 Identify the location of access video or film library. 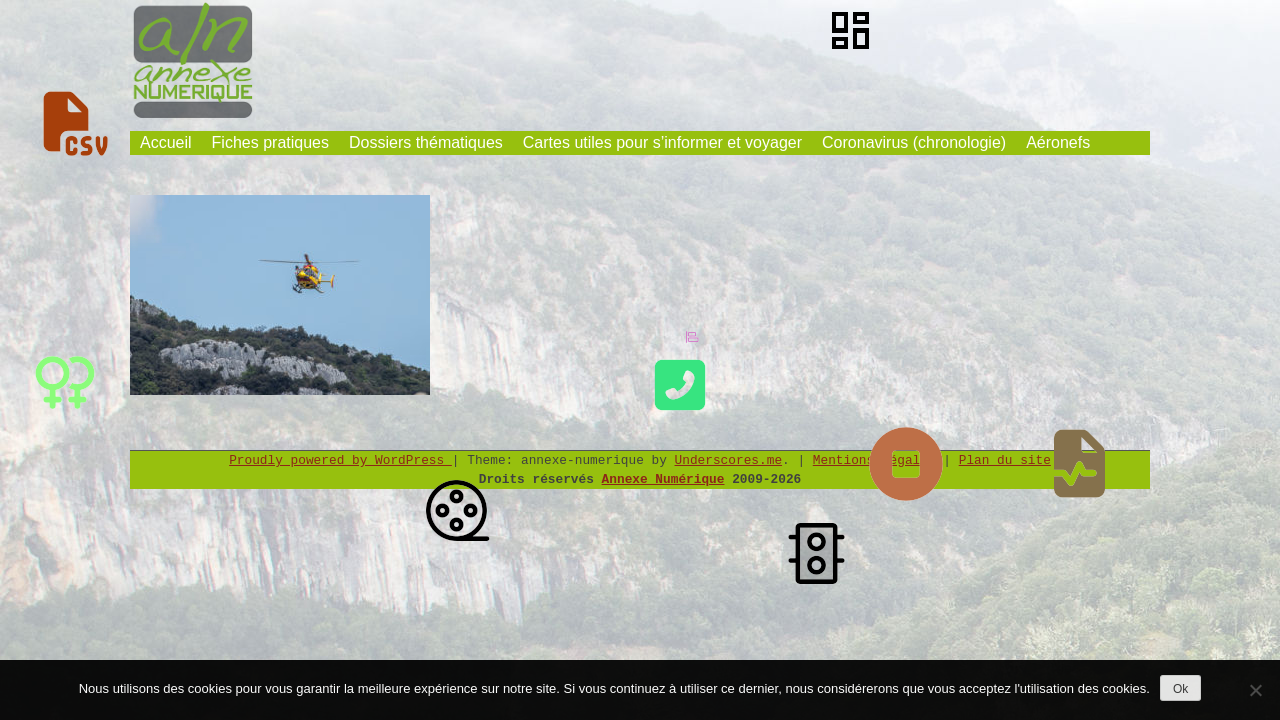
(456, 510).